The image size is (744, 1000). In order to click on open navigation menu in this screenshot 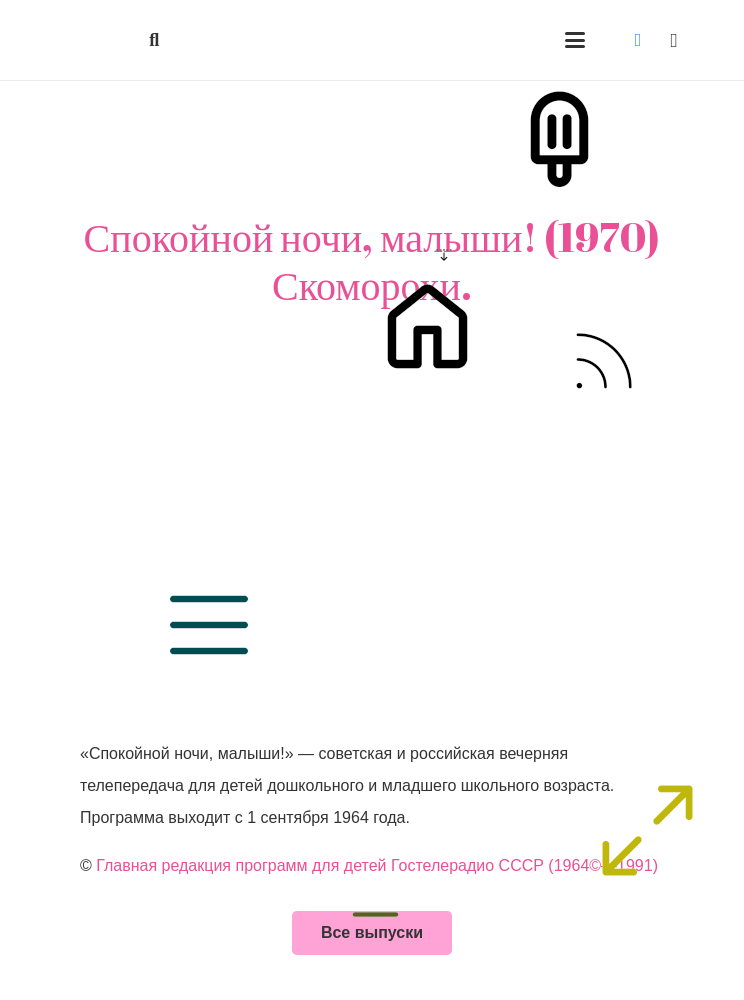, I will do `click(209, 625)`.